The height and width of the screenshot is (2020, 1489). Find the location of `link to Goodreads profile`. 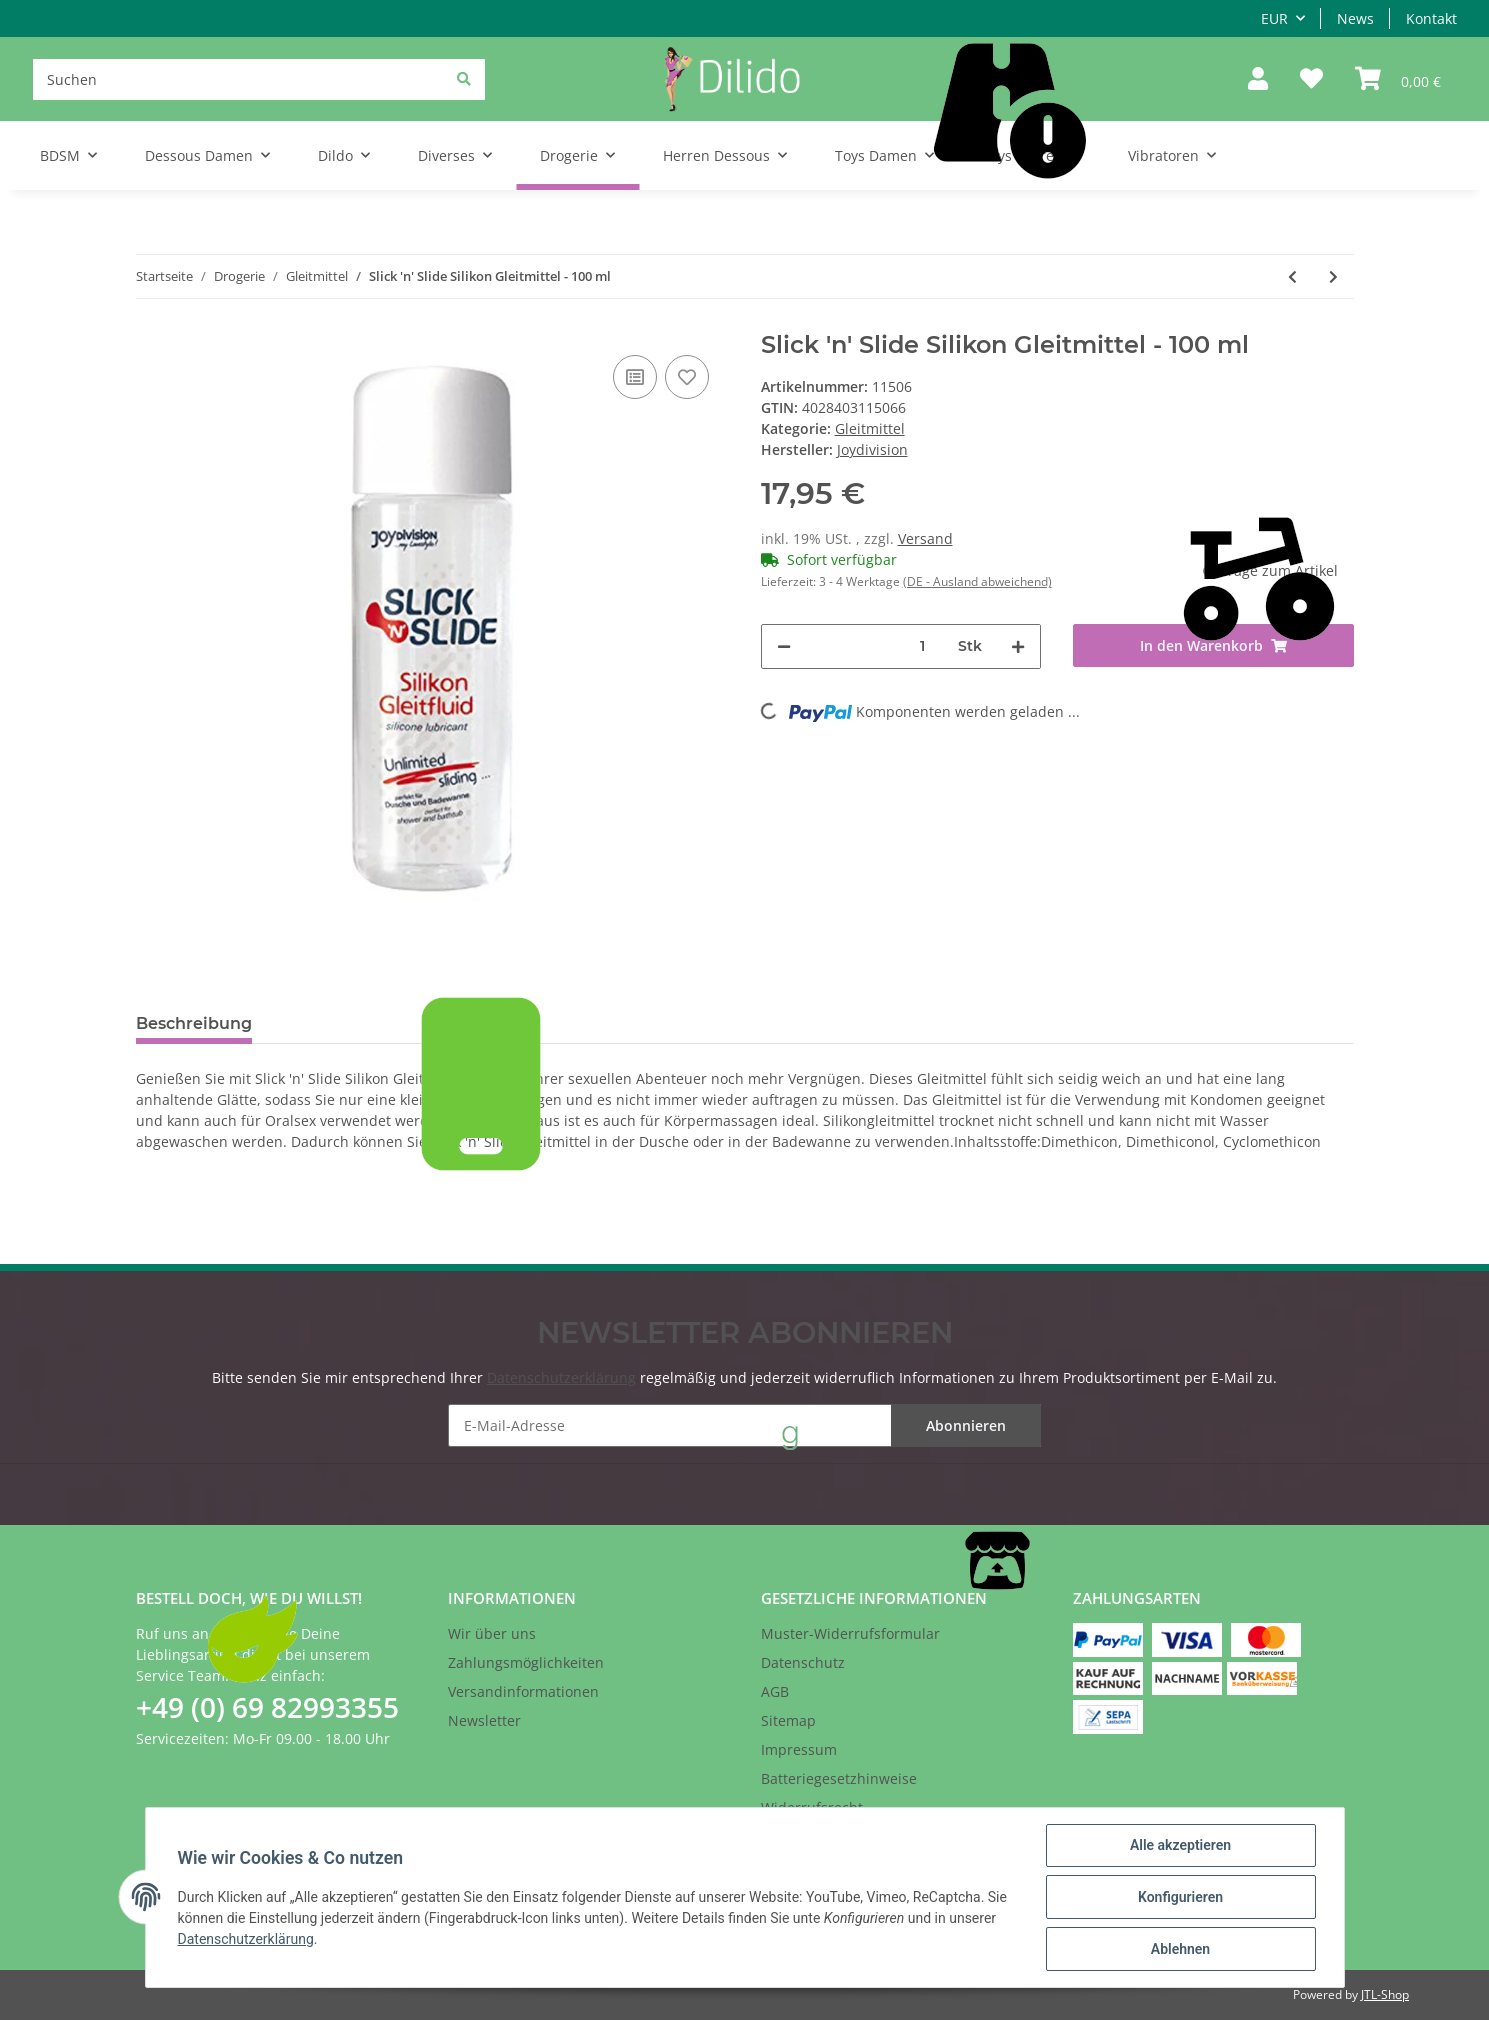

link to Goodreads profile is located at coordinates (790, 1438).